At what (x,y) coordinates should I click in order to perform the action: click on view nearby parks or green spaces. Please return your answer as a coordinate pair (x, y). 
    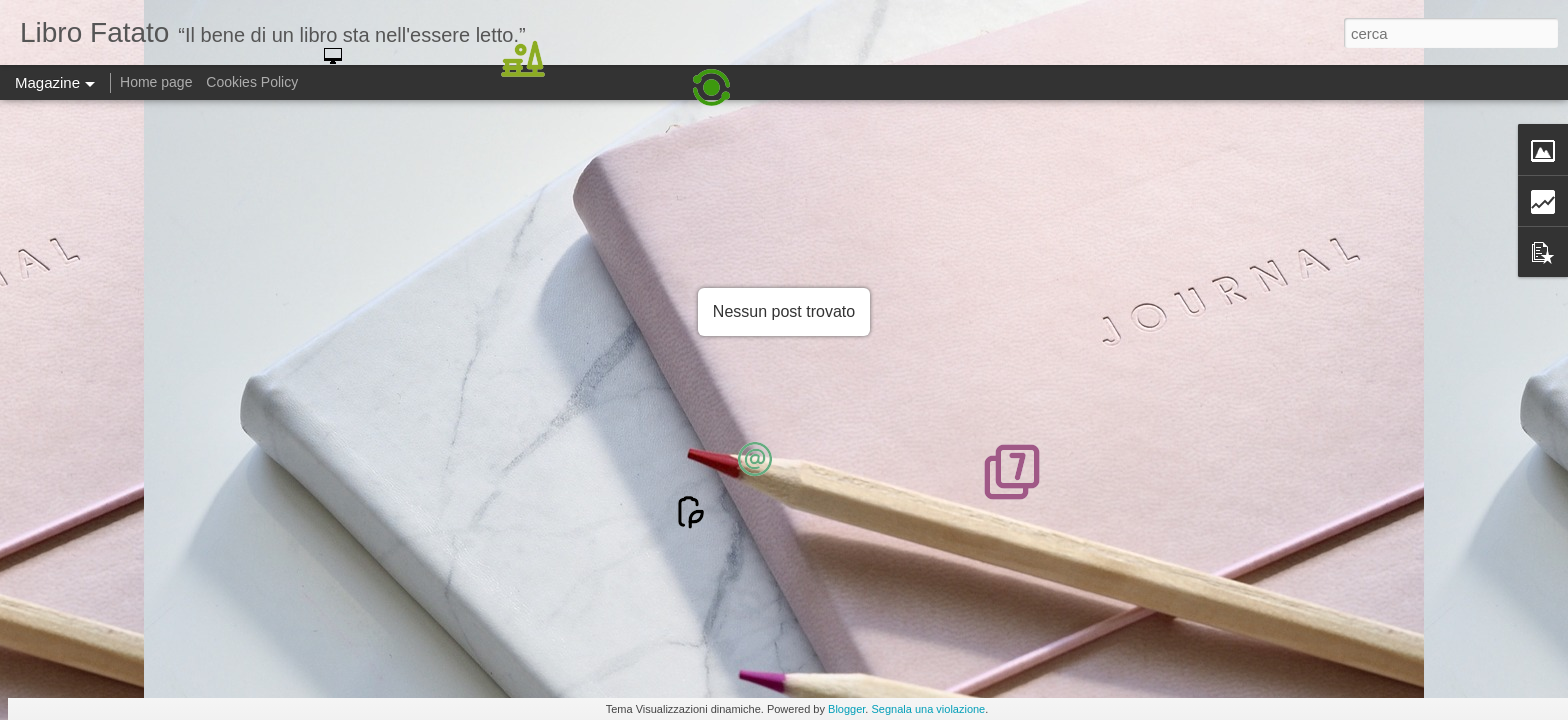
    Looking at the image, I should click on (523, 61).